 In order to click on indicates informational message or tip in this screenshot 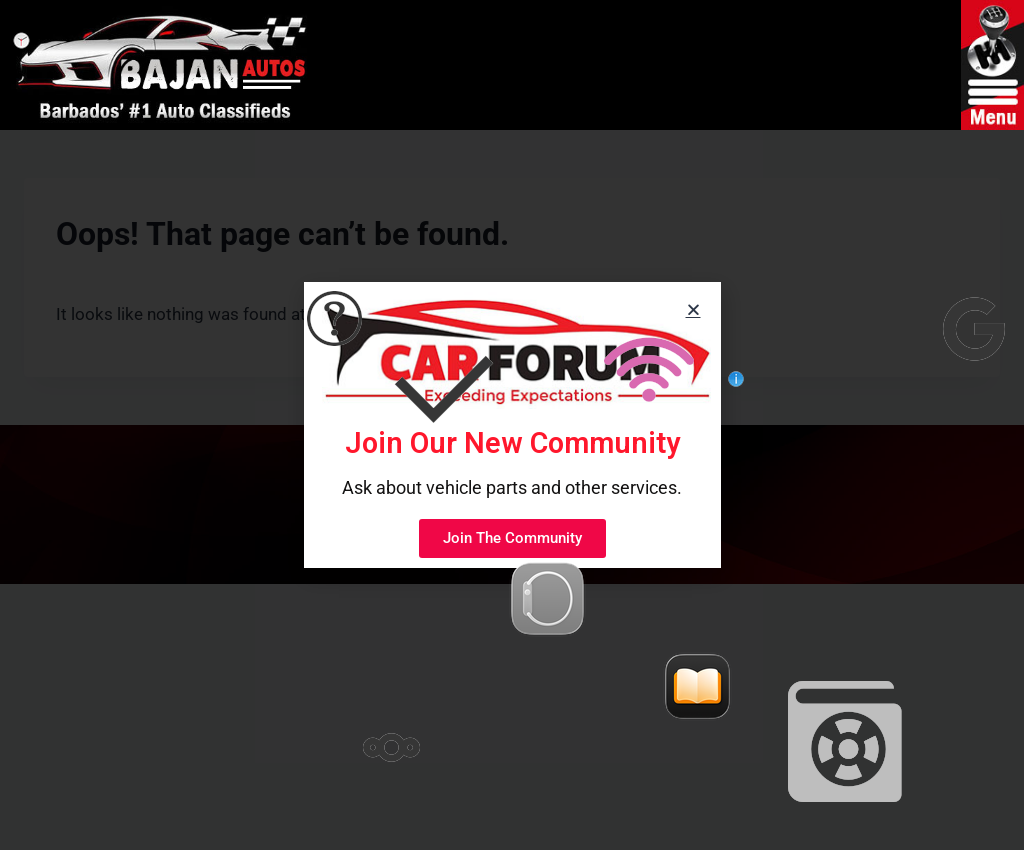, I will do `click(736, 379)`.